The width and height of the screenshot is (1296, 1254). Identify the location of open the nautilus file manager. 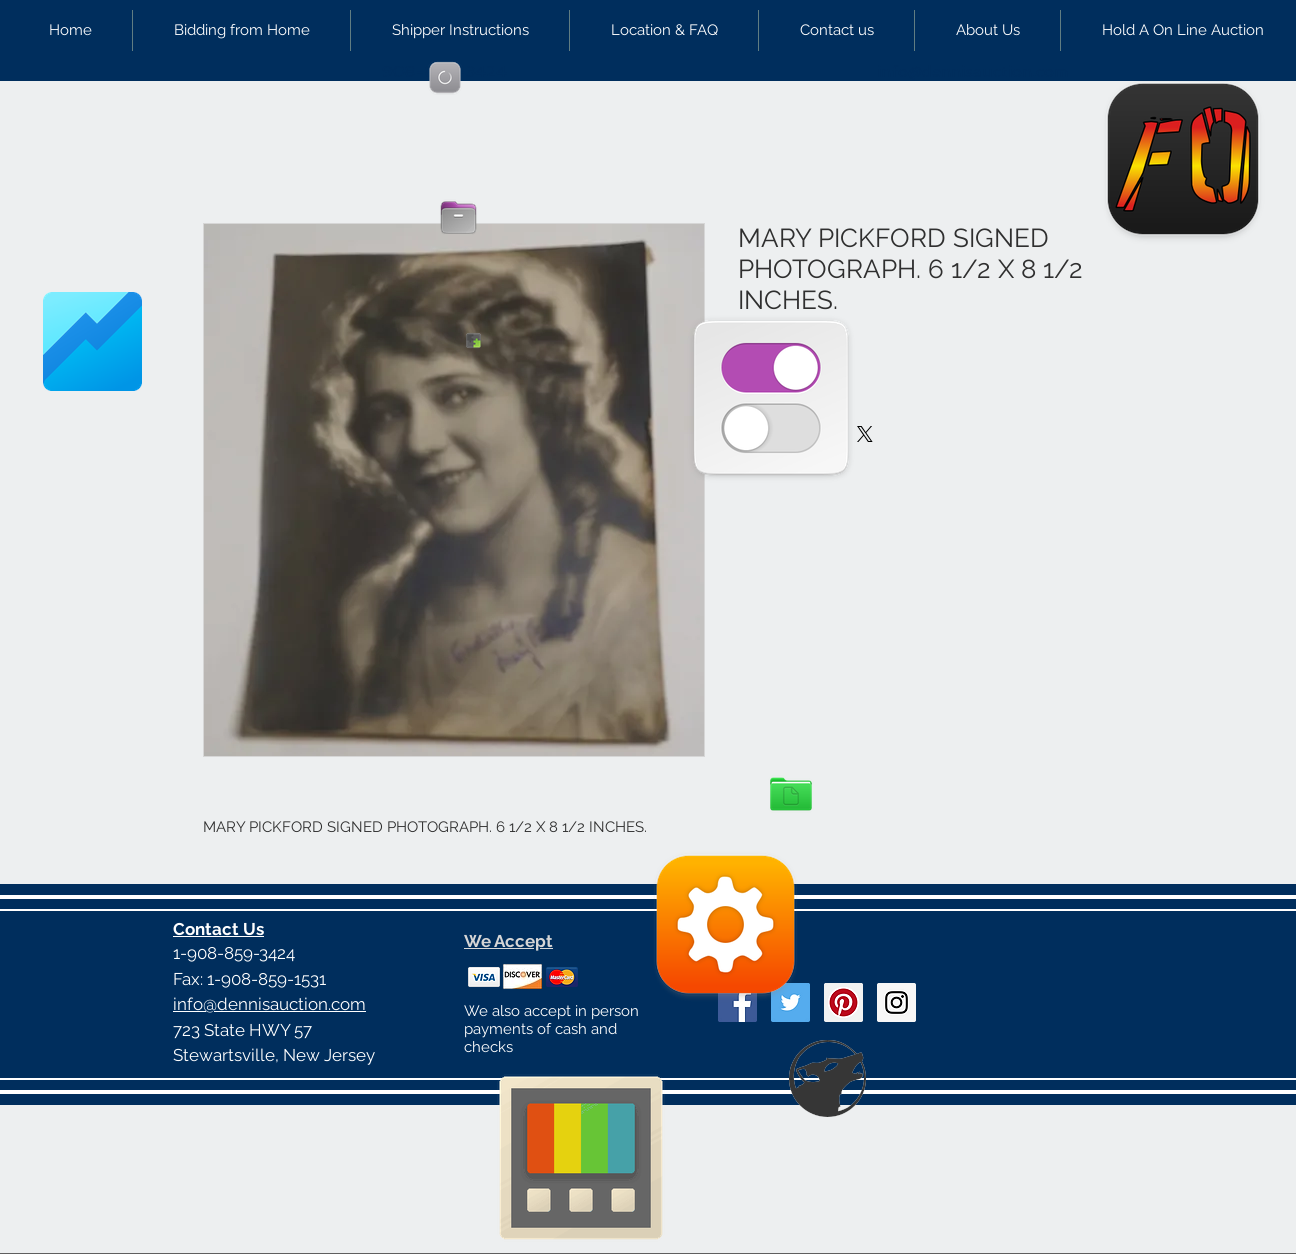
(458, 217).